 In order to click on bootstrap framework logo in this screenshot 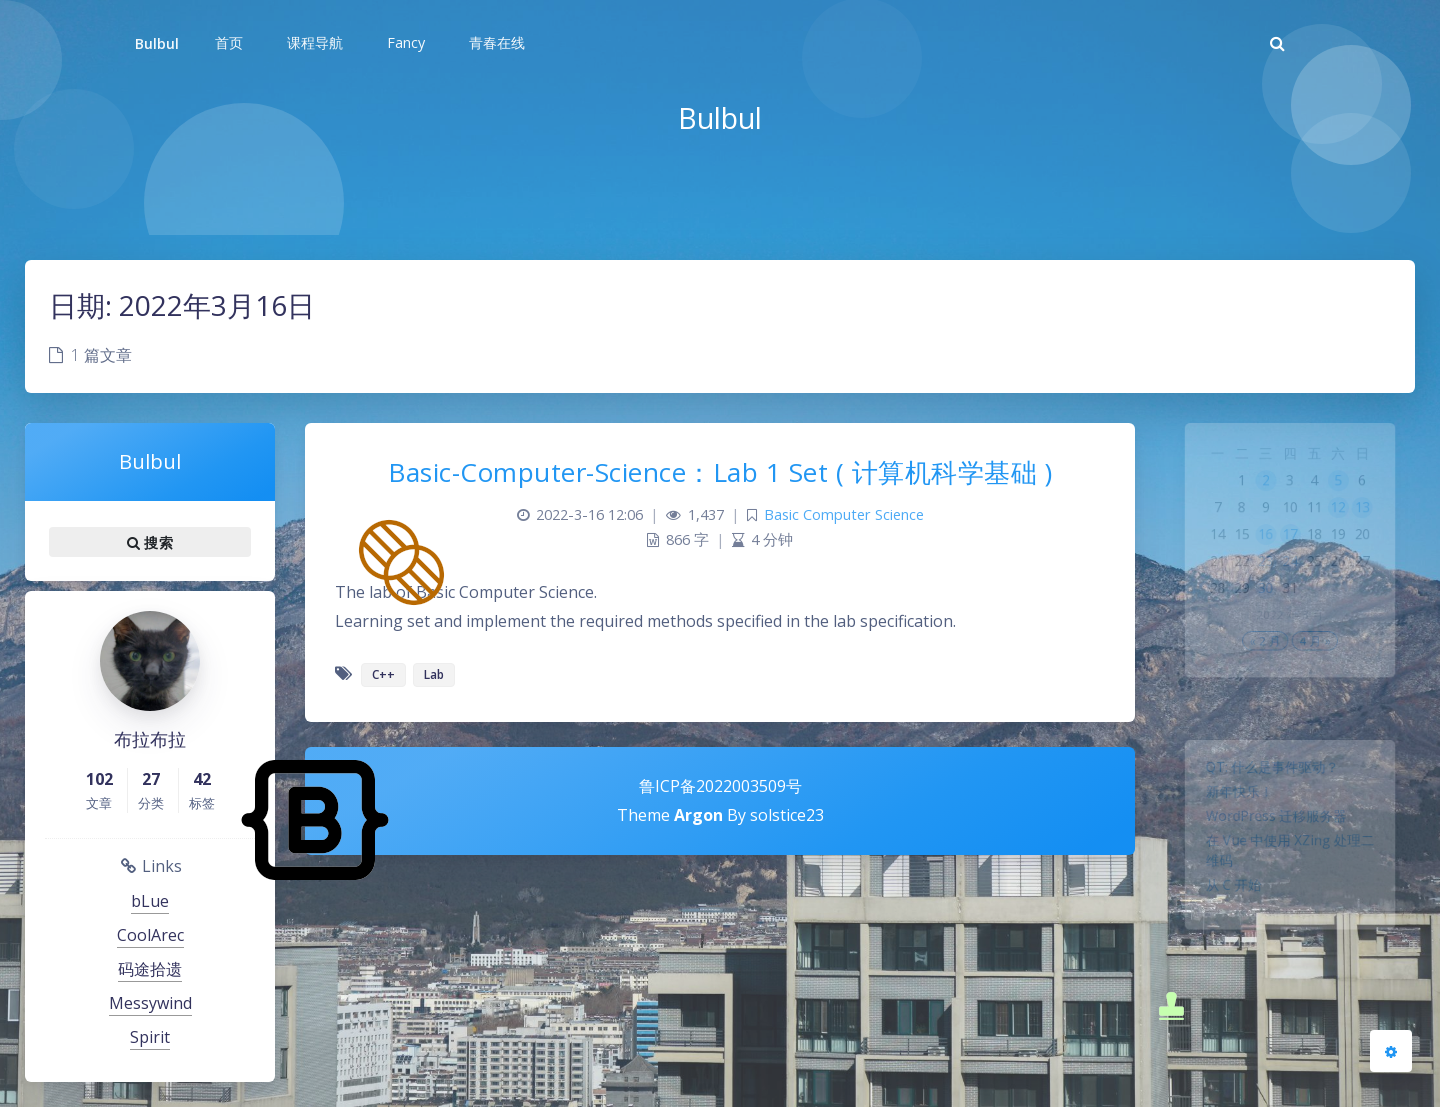, I will do `click(315, 820)`.